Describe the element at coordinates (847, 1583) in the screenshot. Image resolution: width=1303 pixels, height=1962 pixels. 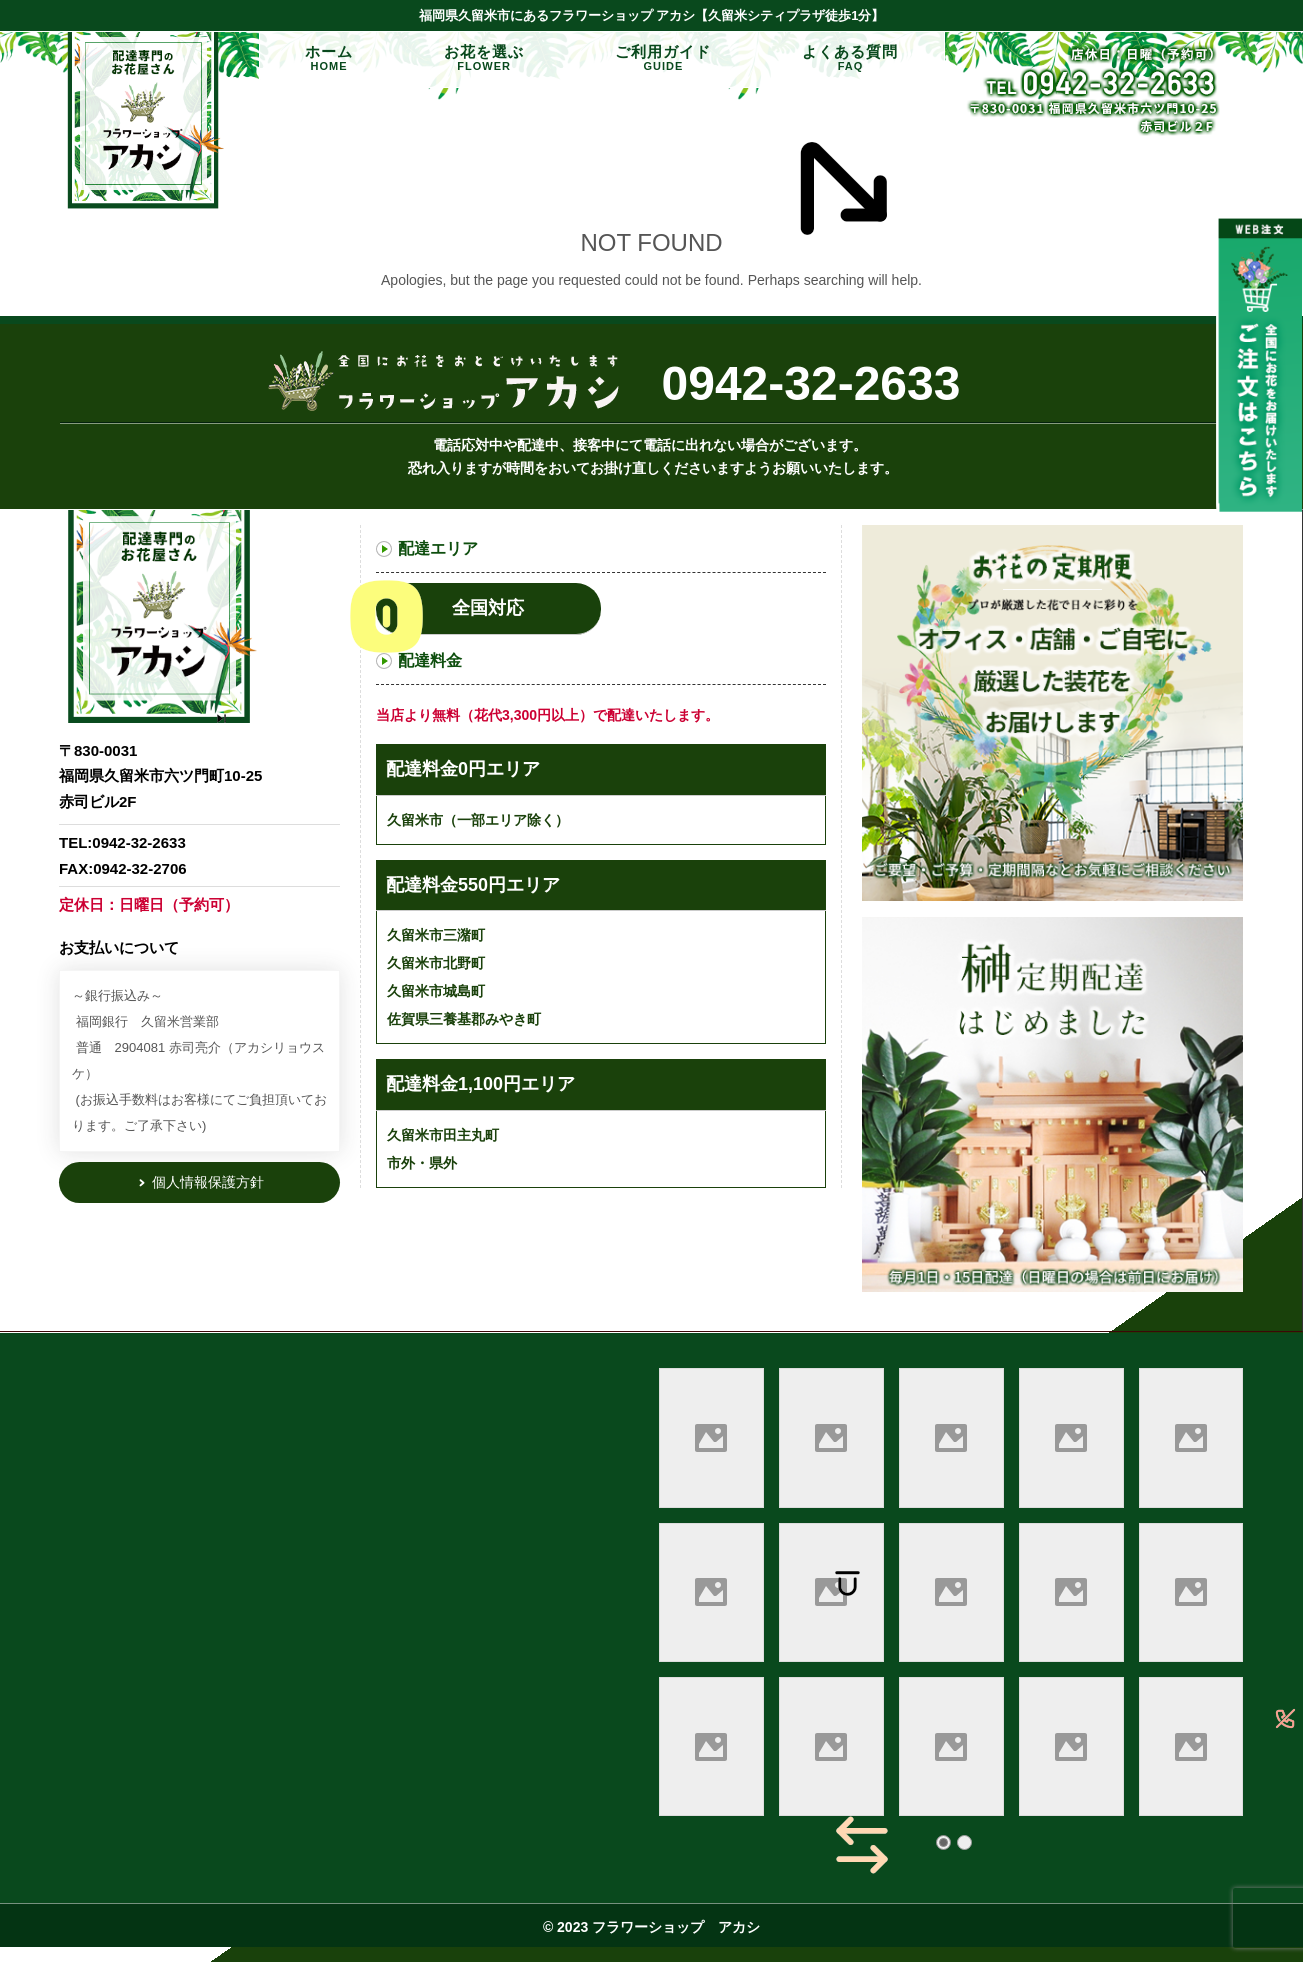
I see `apply overline text formatting` at that location.